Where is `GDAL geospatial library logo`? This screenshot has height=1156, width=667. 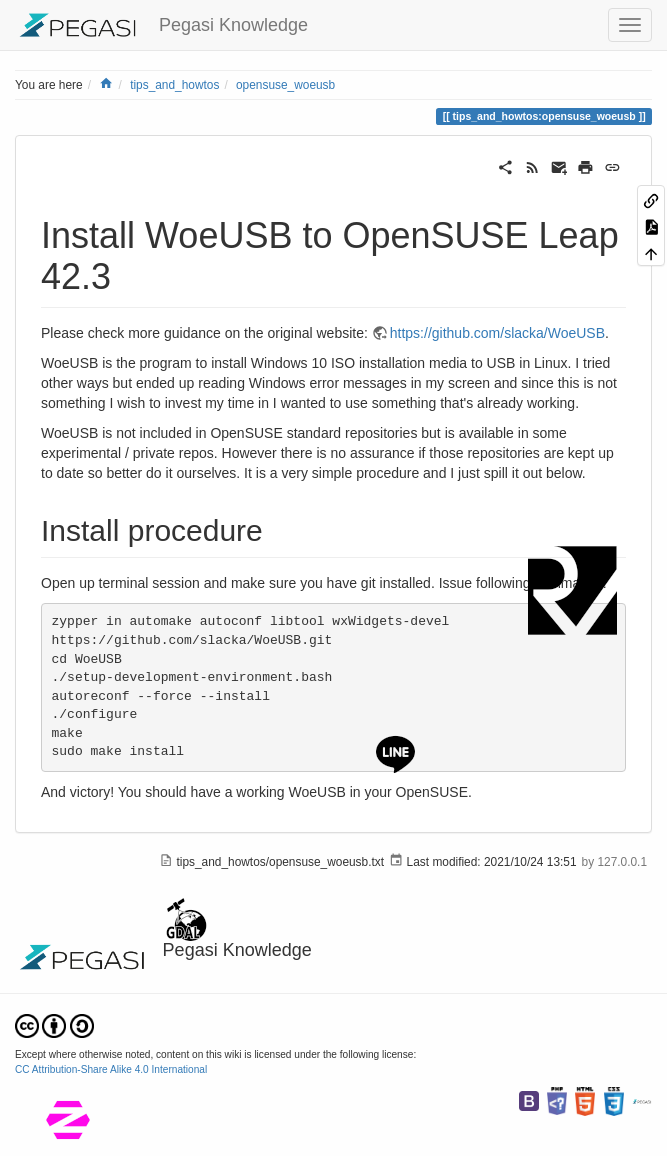 GDAL geospatial library logo is located at coordinates (186, 919).